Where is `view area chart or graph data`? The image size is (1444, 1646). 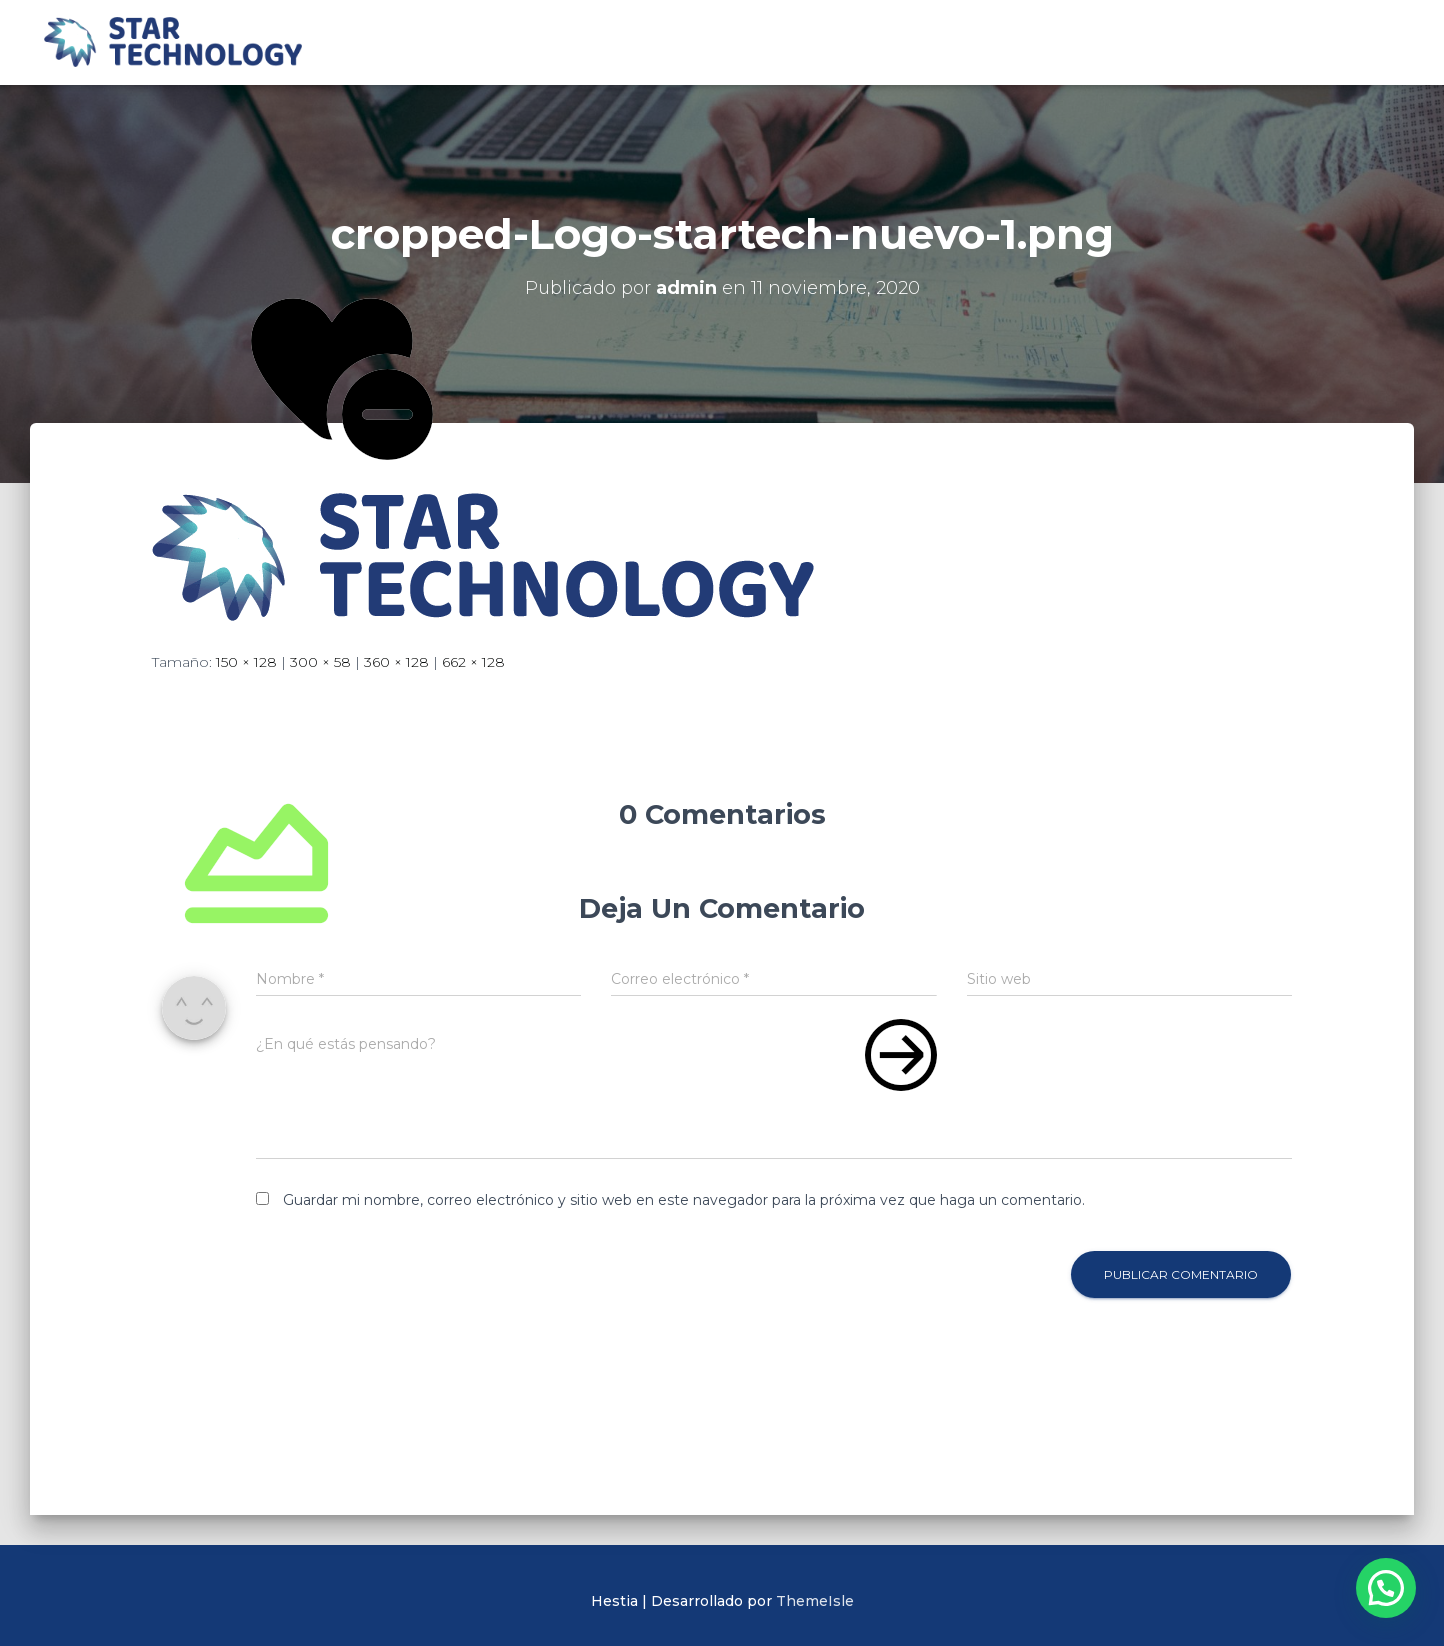 view area chart or graph data is located at coordinates (256, 859).